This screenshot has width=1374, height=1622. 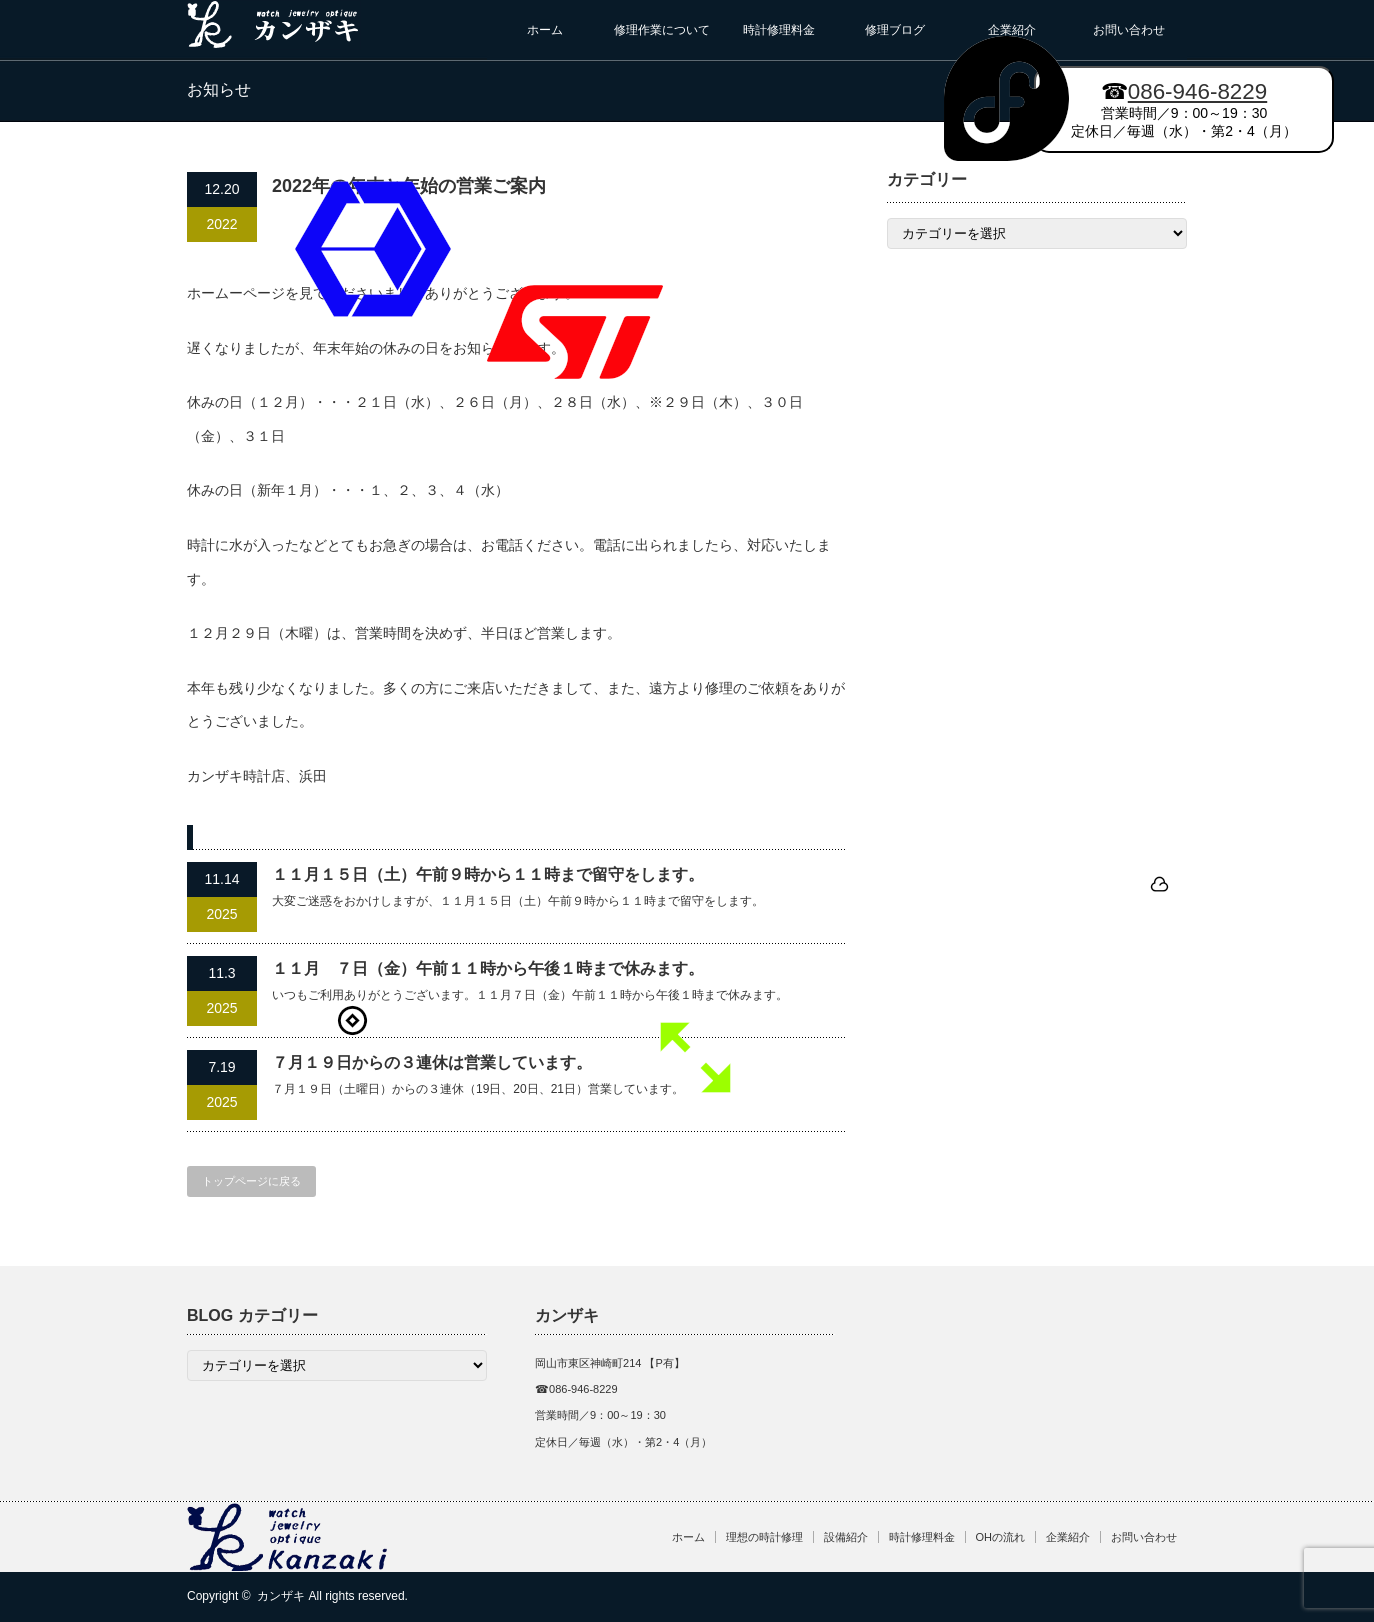 I want to click on expand content to fullscreen, so click(x=695, y=1057).